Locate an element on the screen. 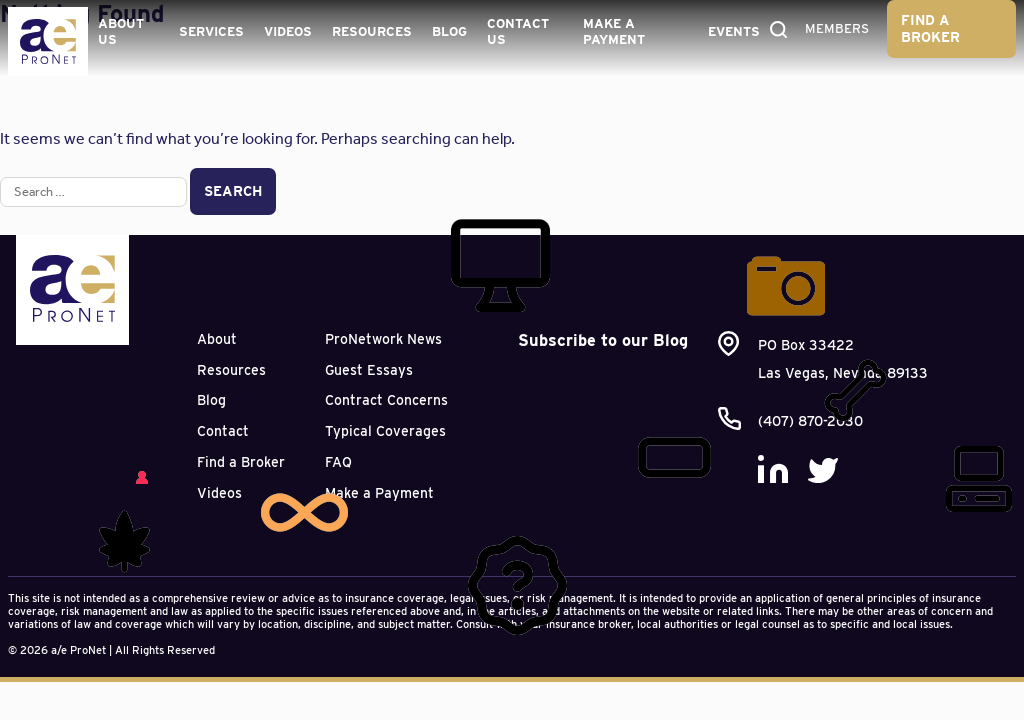 The width and height of the screenshot is (1024, 720). indicates cannabis-related content or products is located at coordinates (124, 541).